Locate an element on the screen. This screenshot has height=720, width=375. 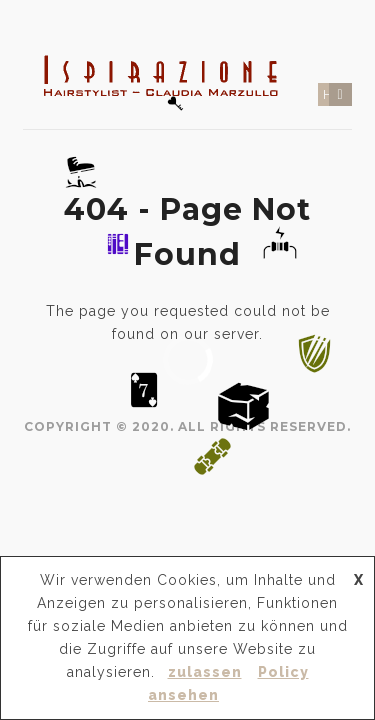
hazard warning indicating slippery surface is located at coordinates (81, 172).